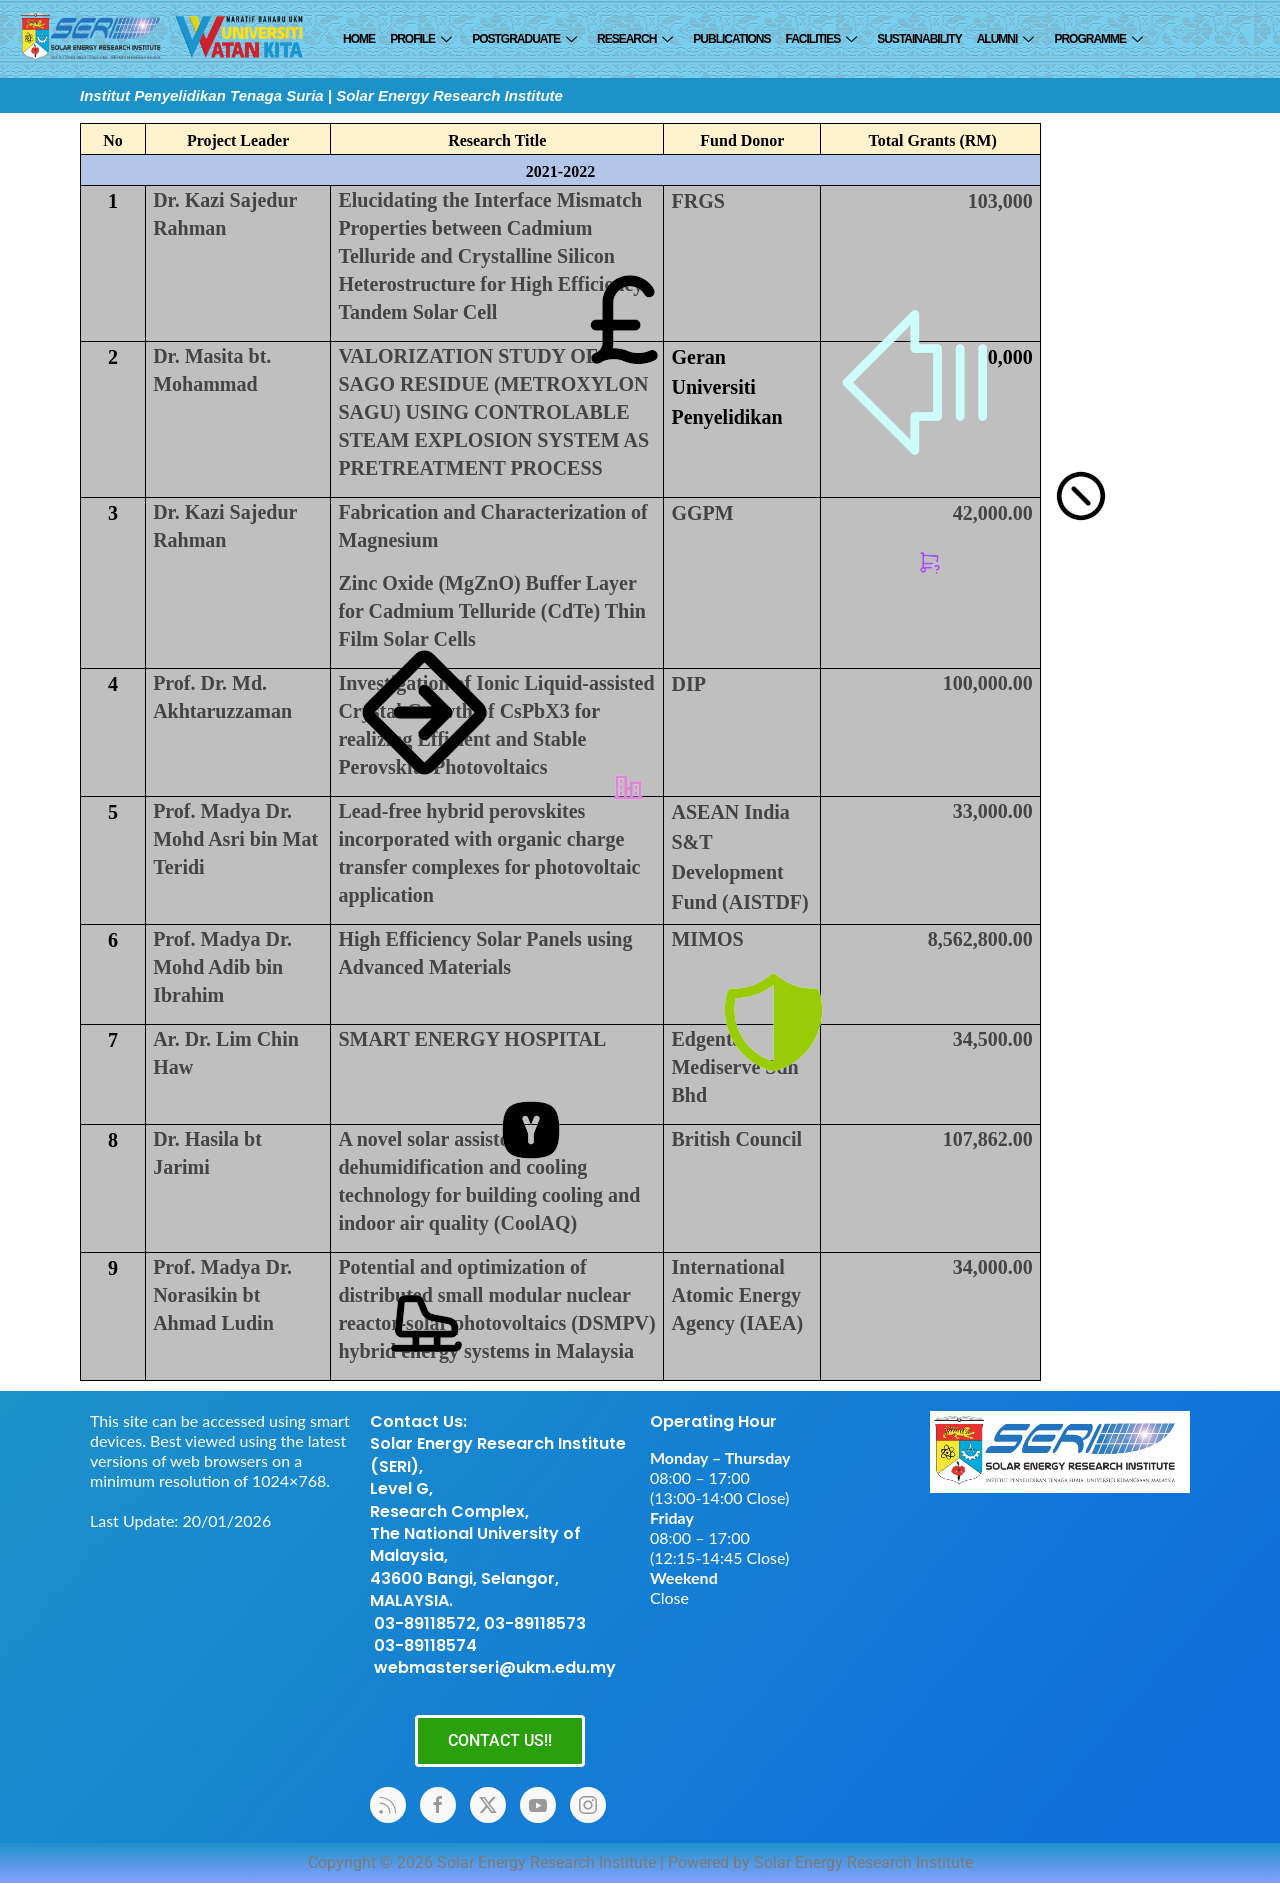 Image resolution: width=1280 pixels, height=1884 pixels. What do you see at coordinates (920, 382) in the screenshot?
I see `go back multiple steps` at bounding box center [920, 382].